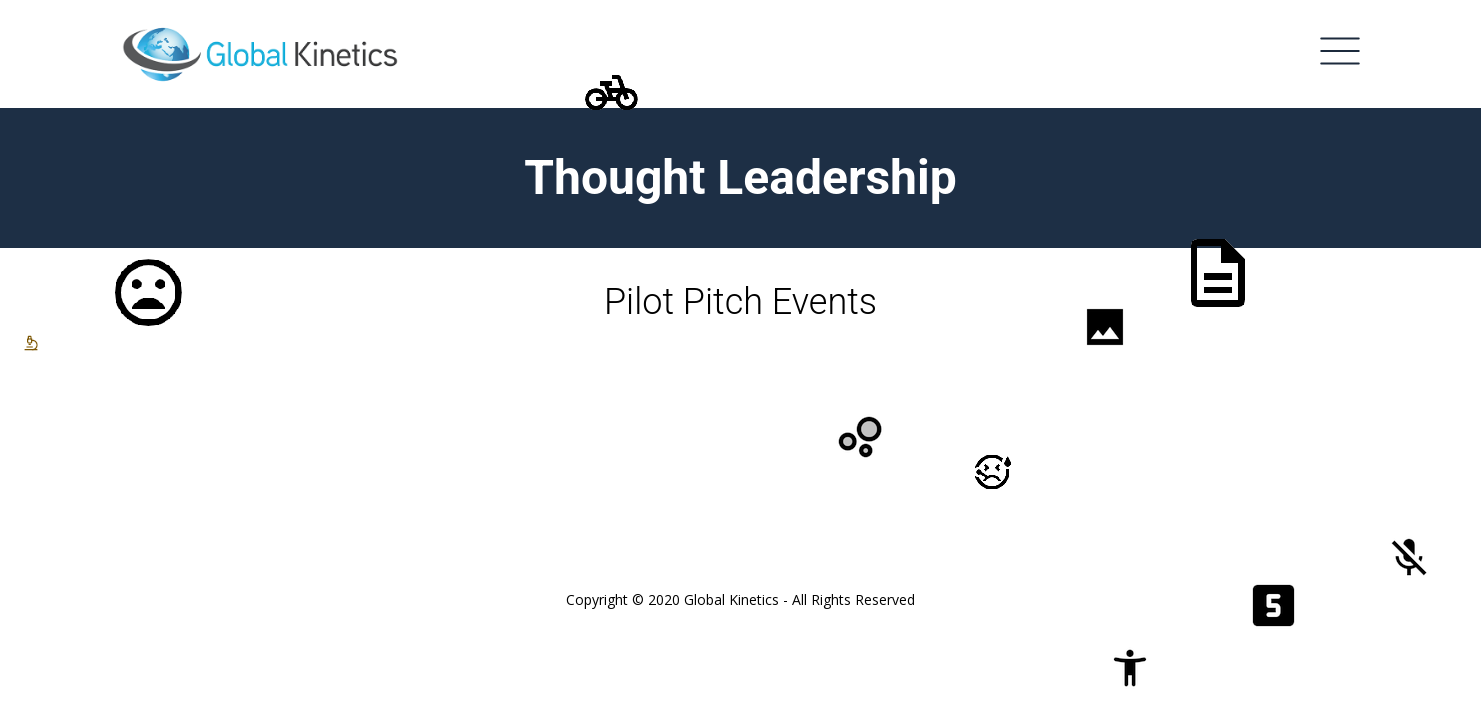 The width and height of the screenshot is (1481, 720). What do you see at coordinates (1130, 668) in the screenshot?
I see `access accessibility settings` at bounding box center [1130, 668].